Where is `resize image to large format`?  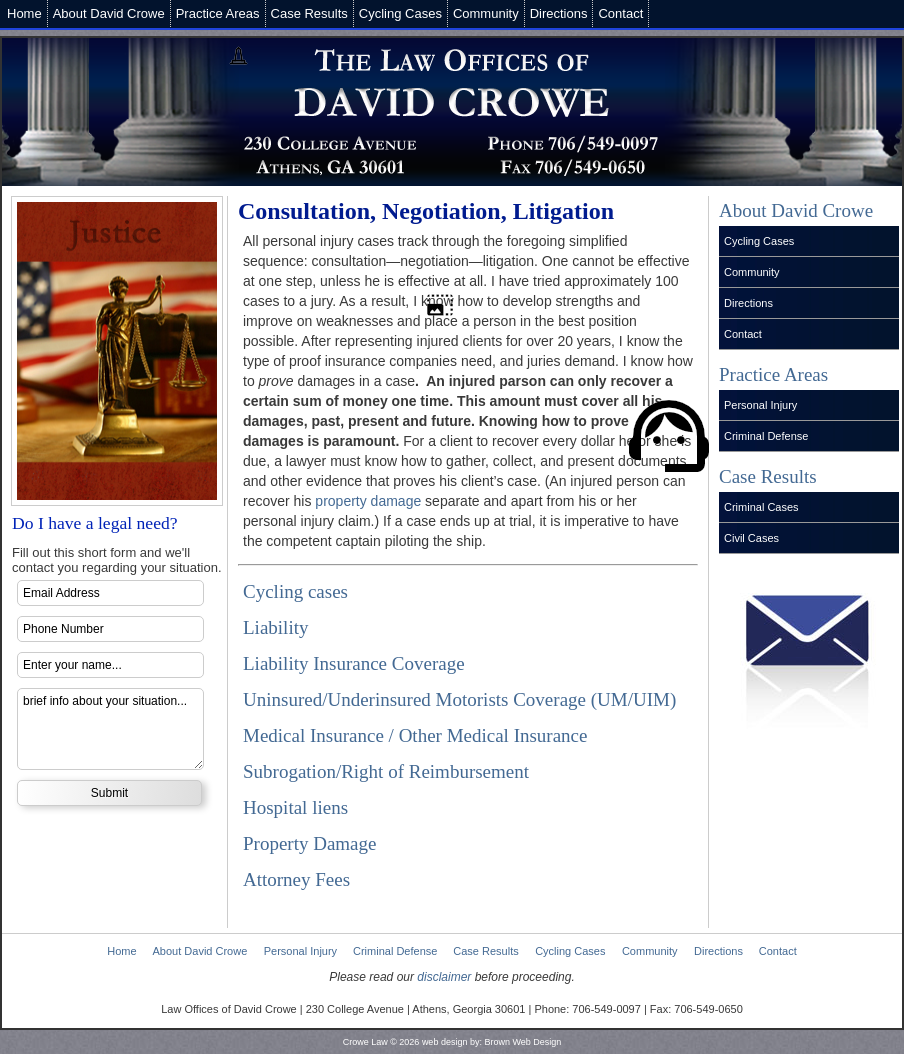 resize image to large format is located at coordinates (440, 305).